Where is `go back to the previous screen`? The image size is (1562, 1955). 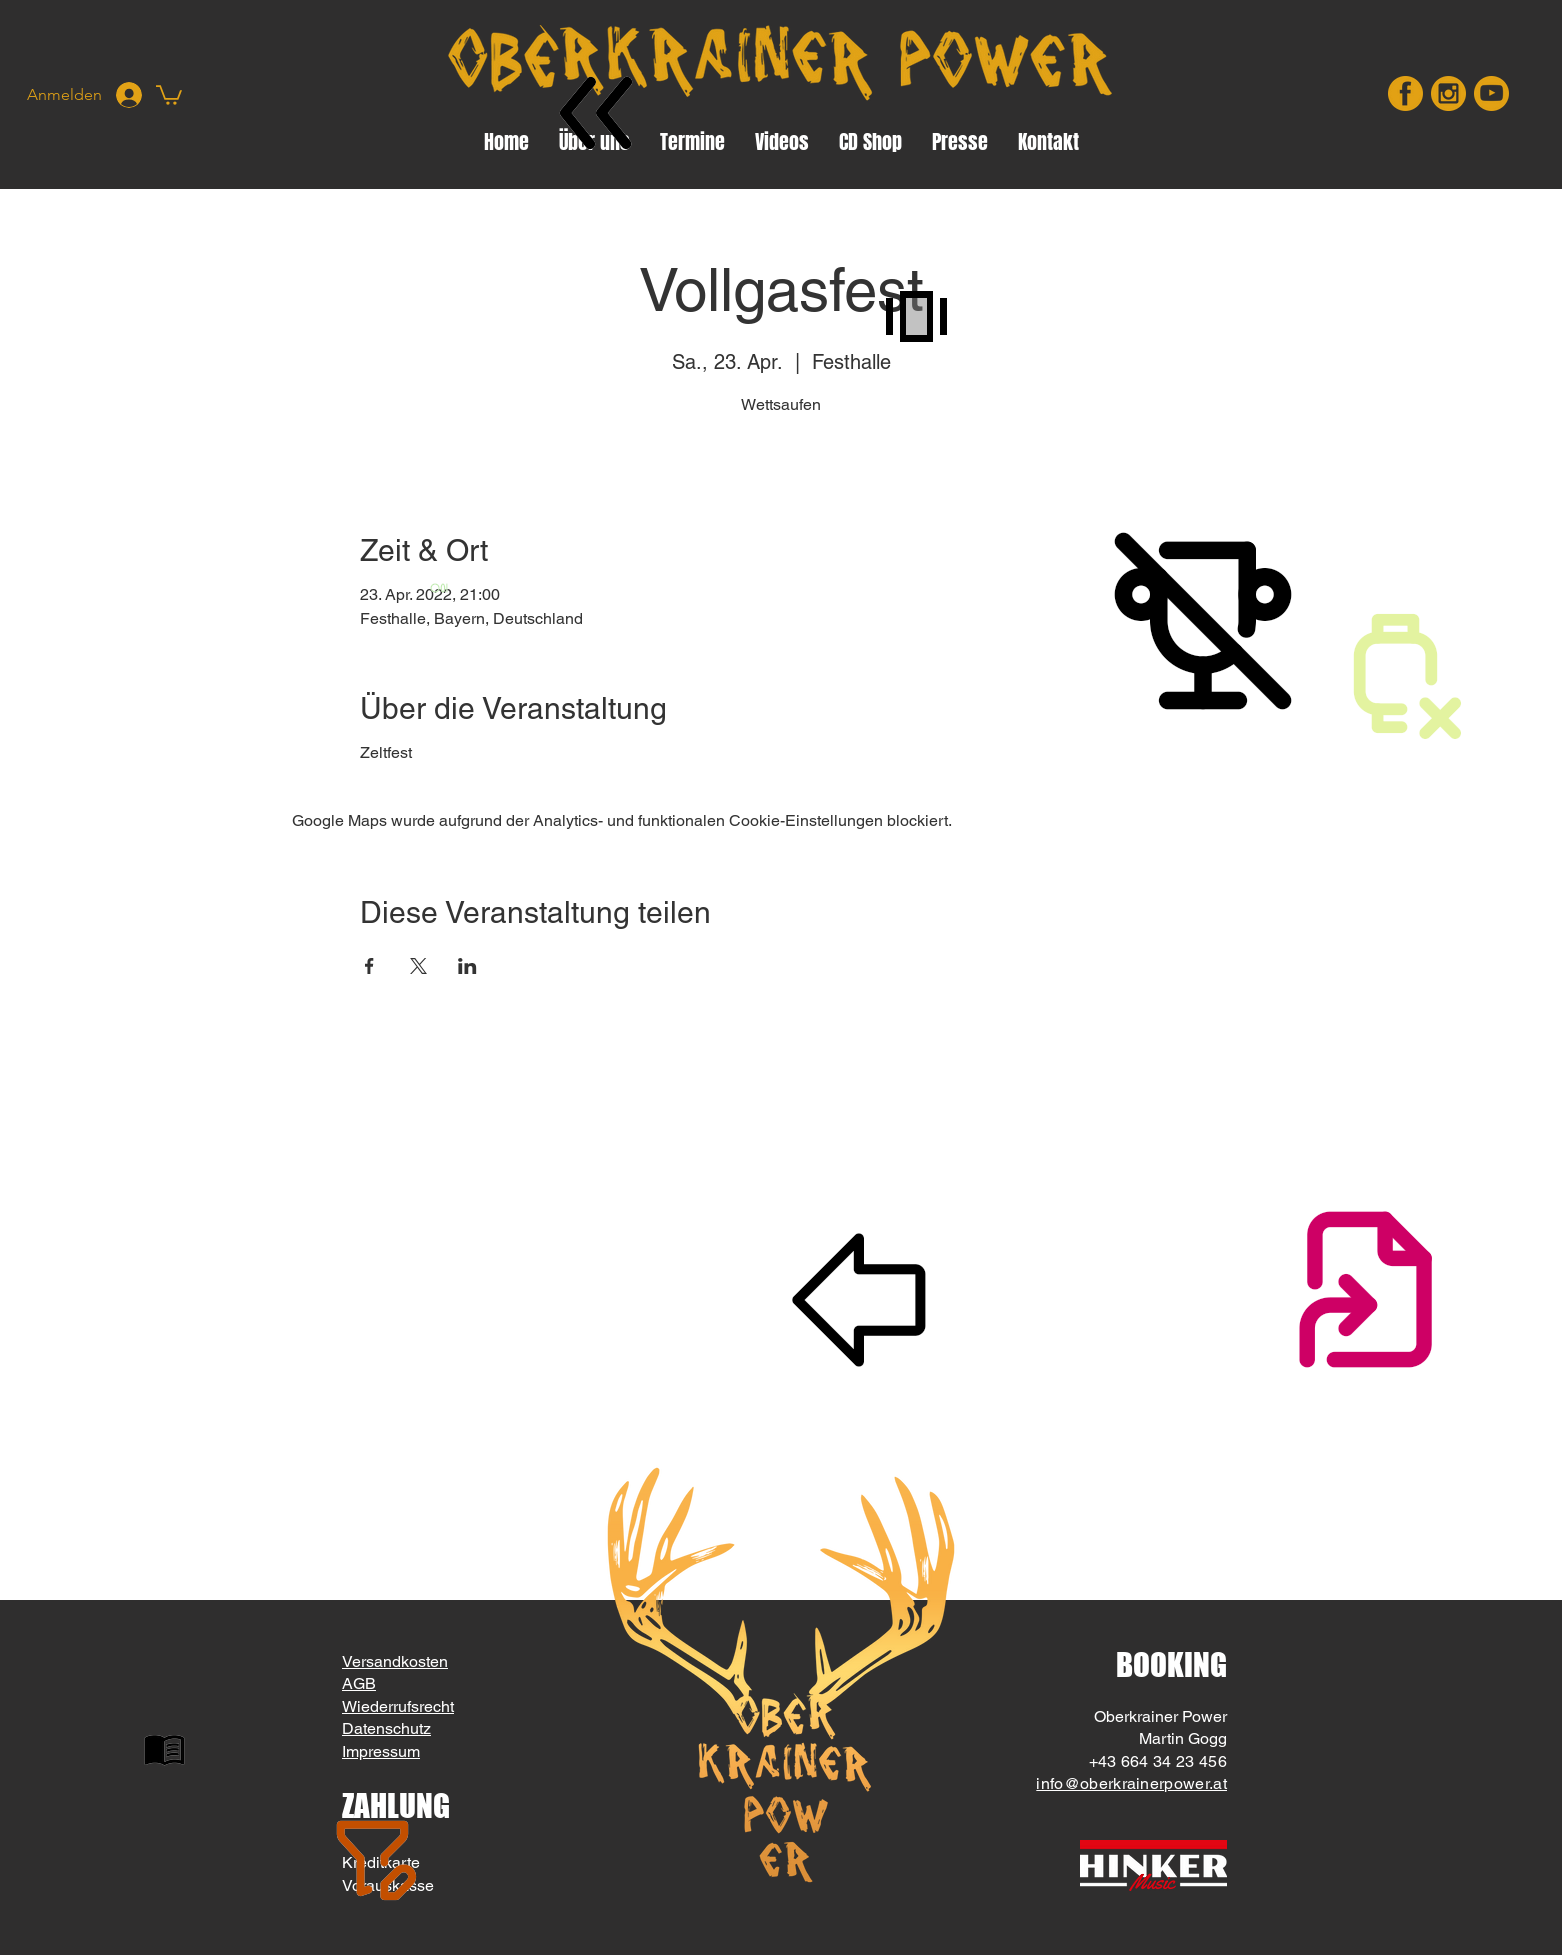
go back to the previous screen is located at coordinates (864, 1300).